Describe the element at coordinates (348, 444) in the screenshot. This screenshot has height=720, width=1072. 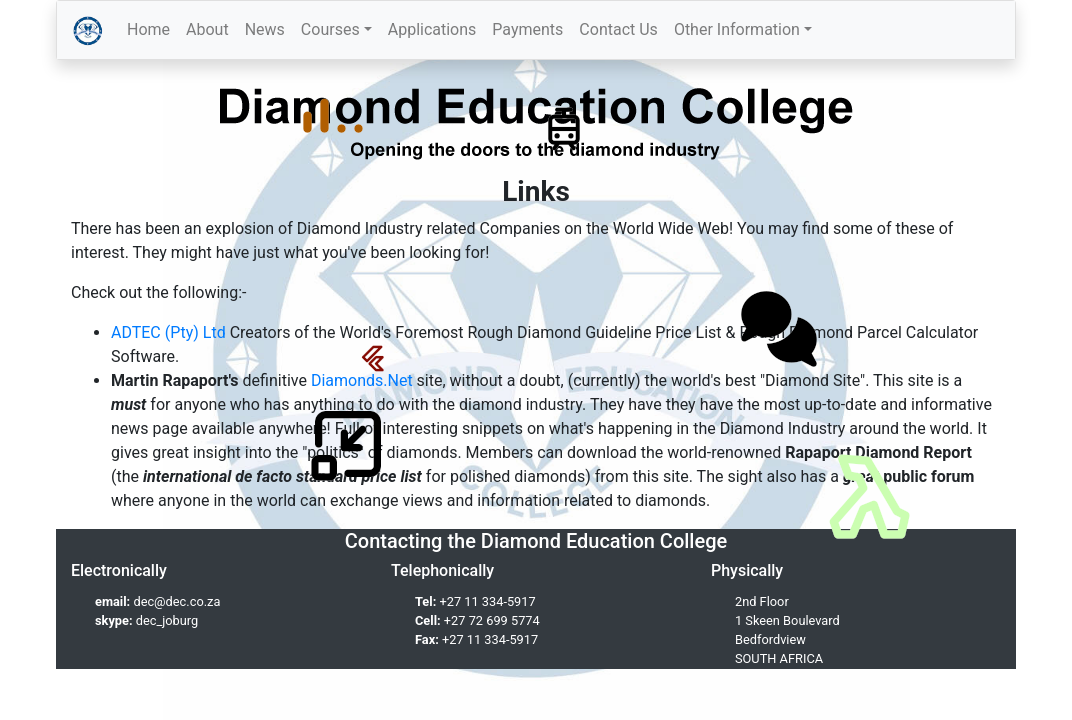
I see `minimize the current window` at that location.